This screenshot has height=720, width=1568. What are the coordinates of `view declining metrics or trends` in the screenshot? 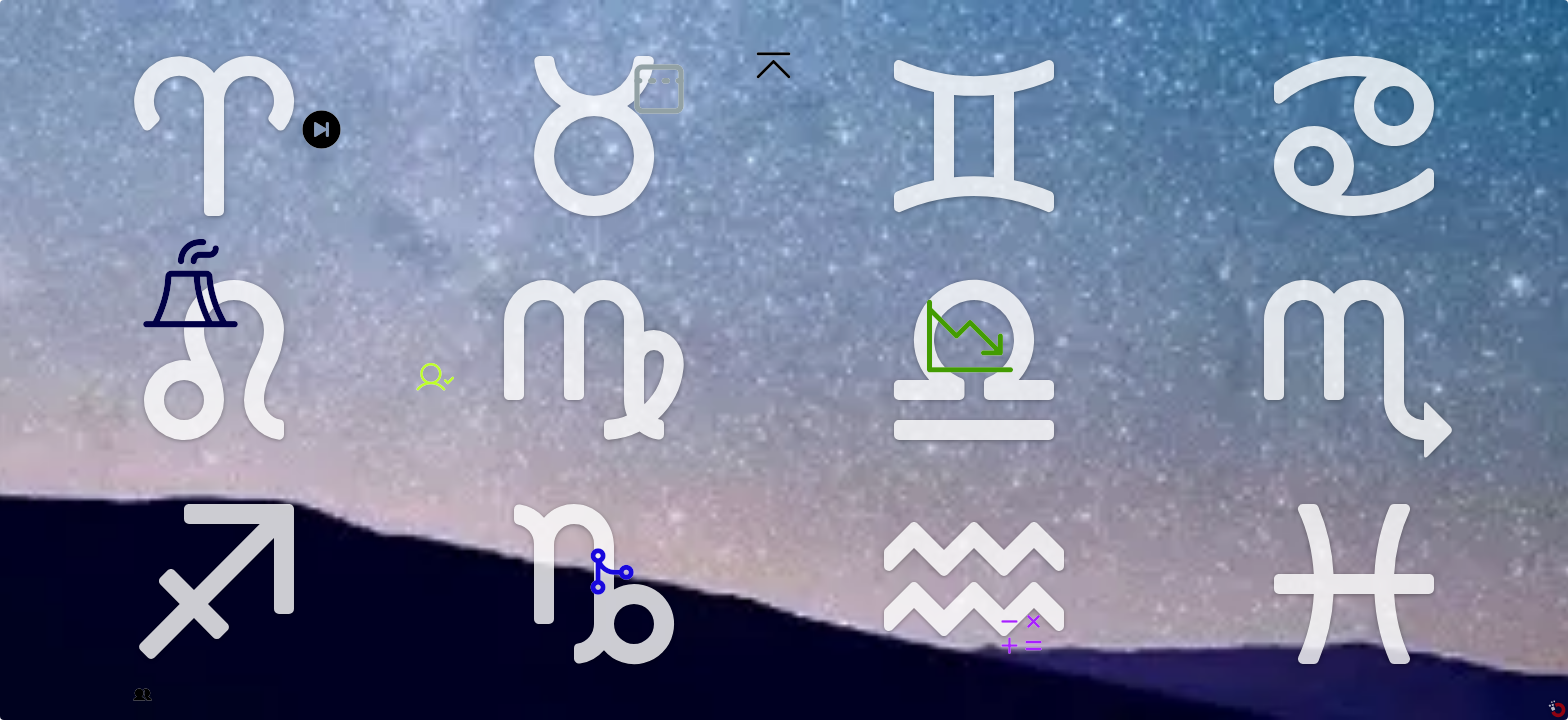 It's located at (970, 336).